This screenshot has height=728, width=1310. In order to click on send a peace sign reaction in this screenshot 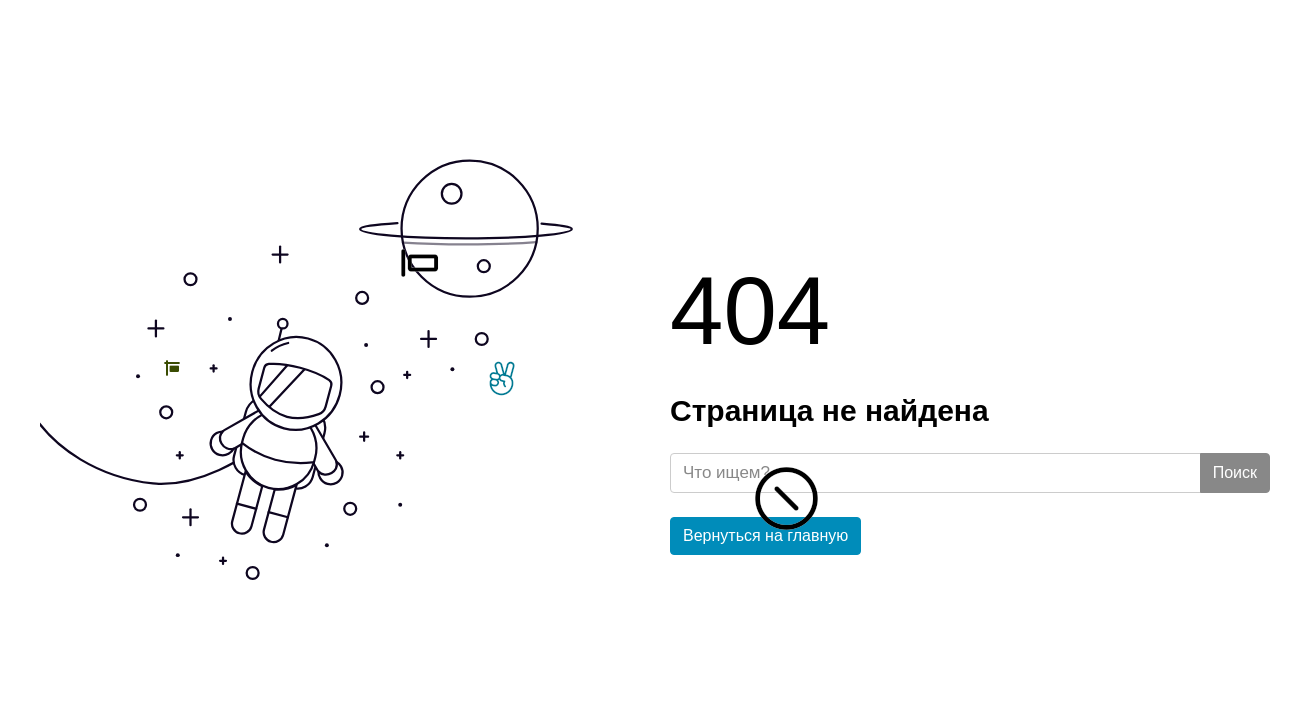, I will do `click(501, 378)`.